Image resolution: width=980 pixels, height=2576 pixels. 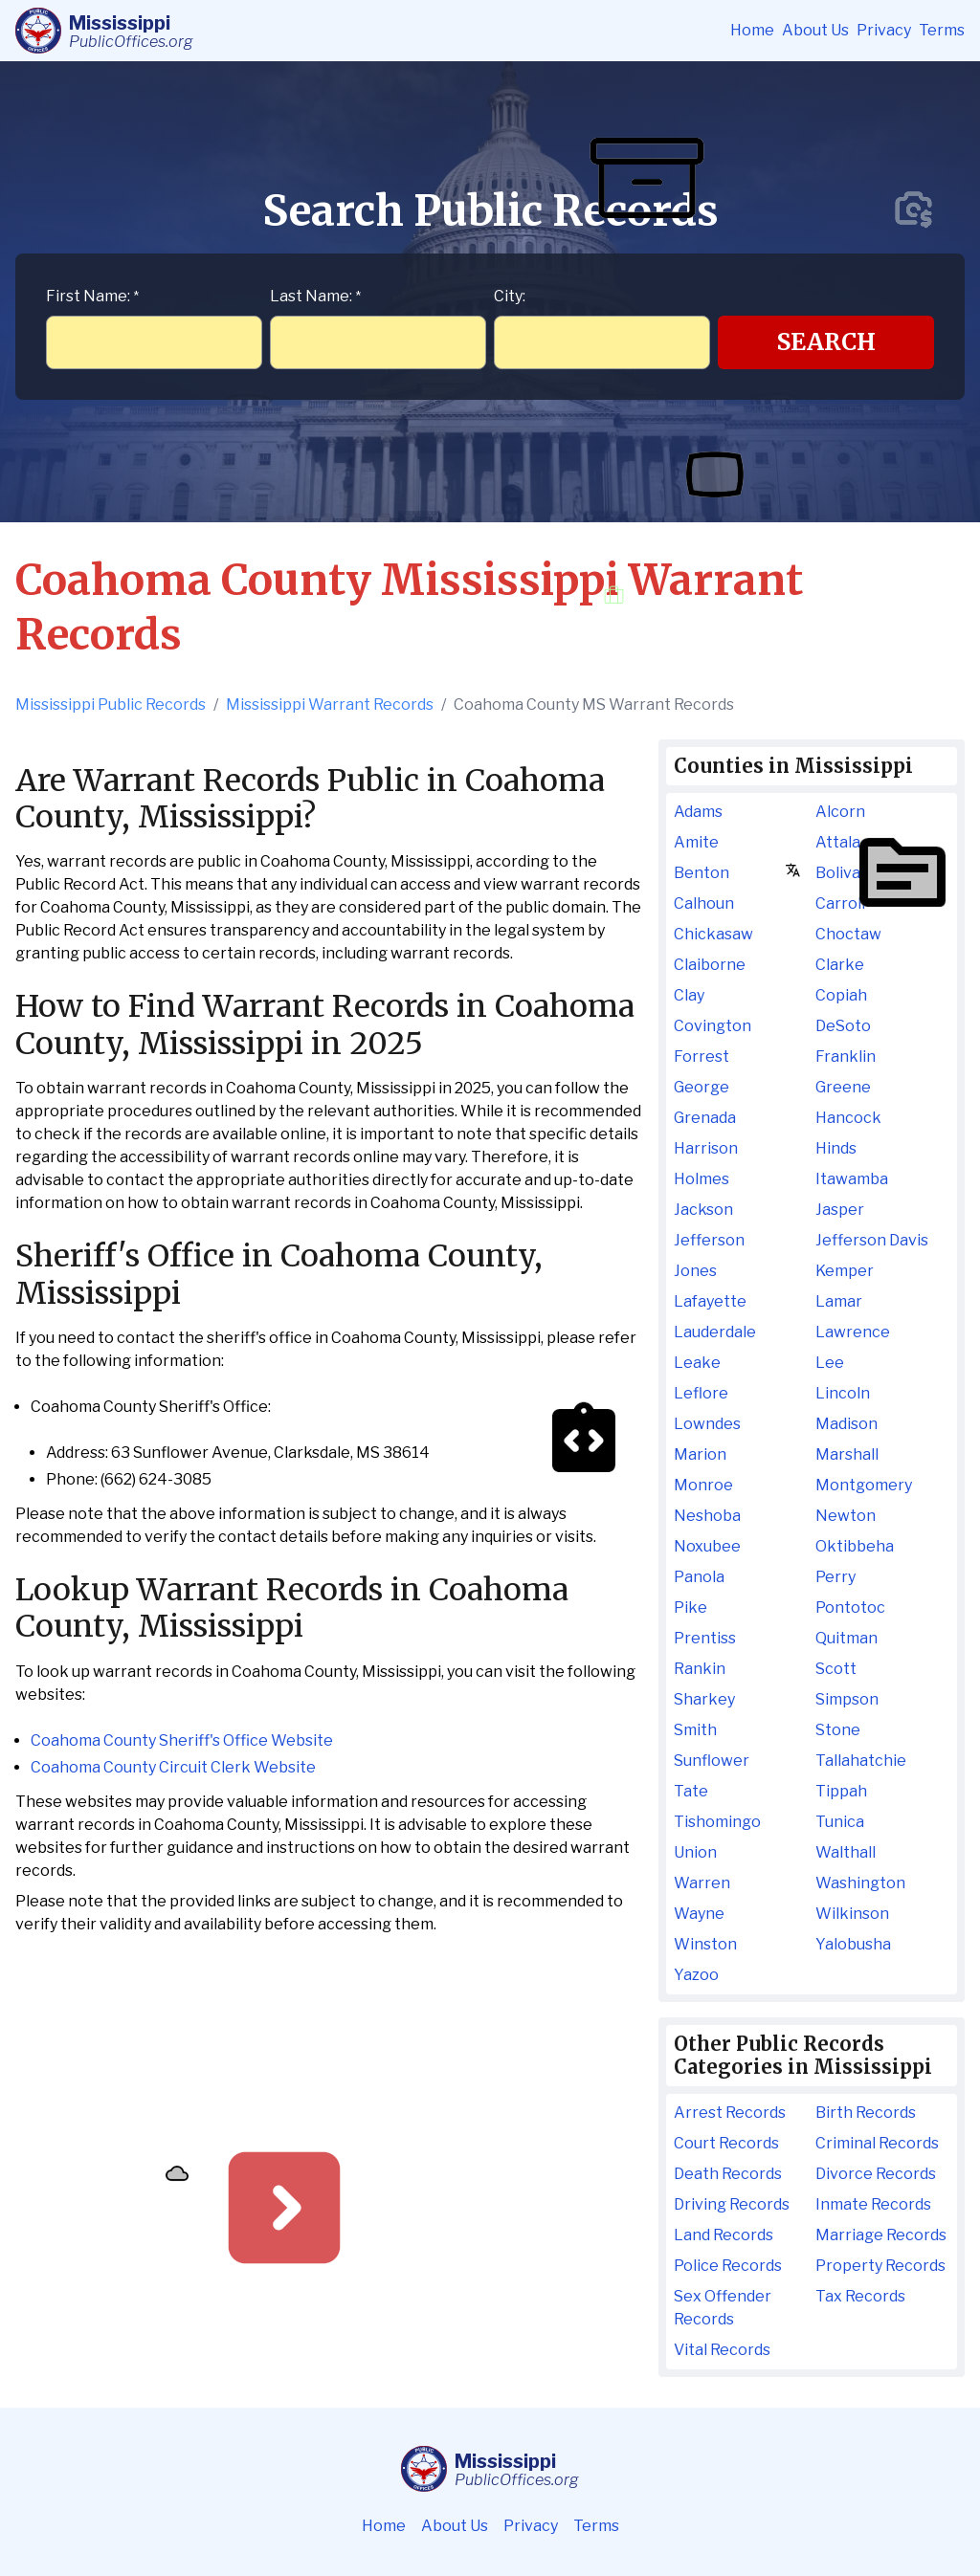 What do you see at coordinates (584, 1441) in the screenshot?
I see `view integration code or instructions` at bounding box center [584, 1441].